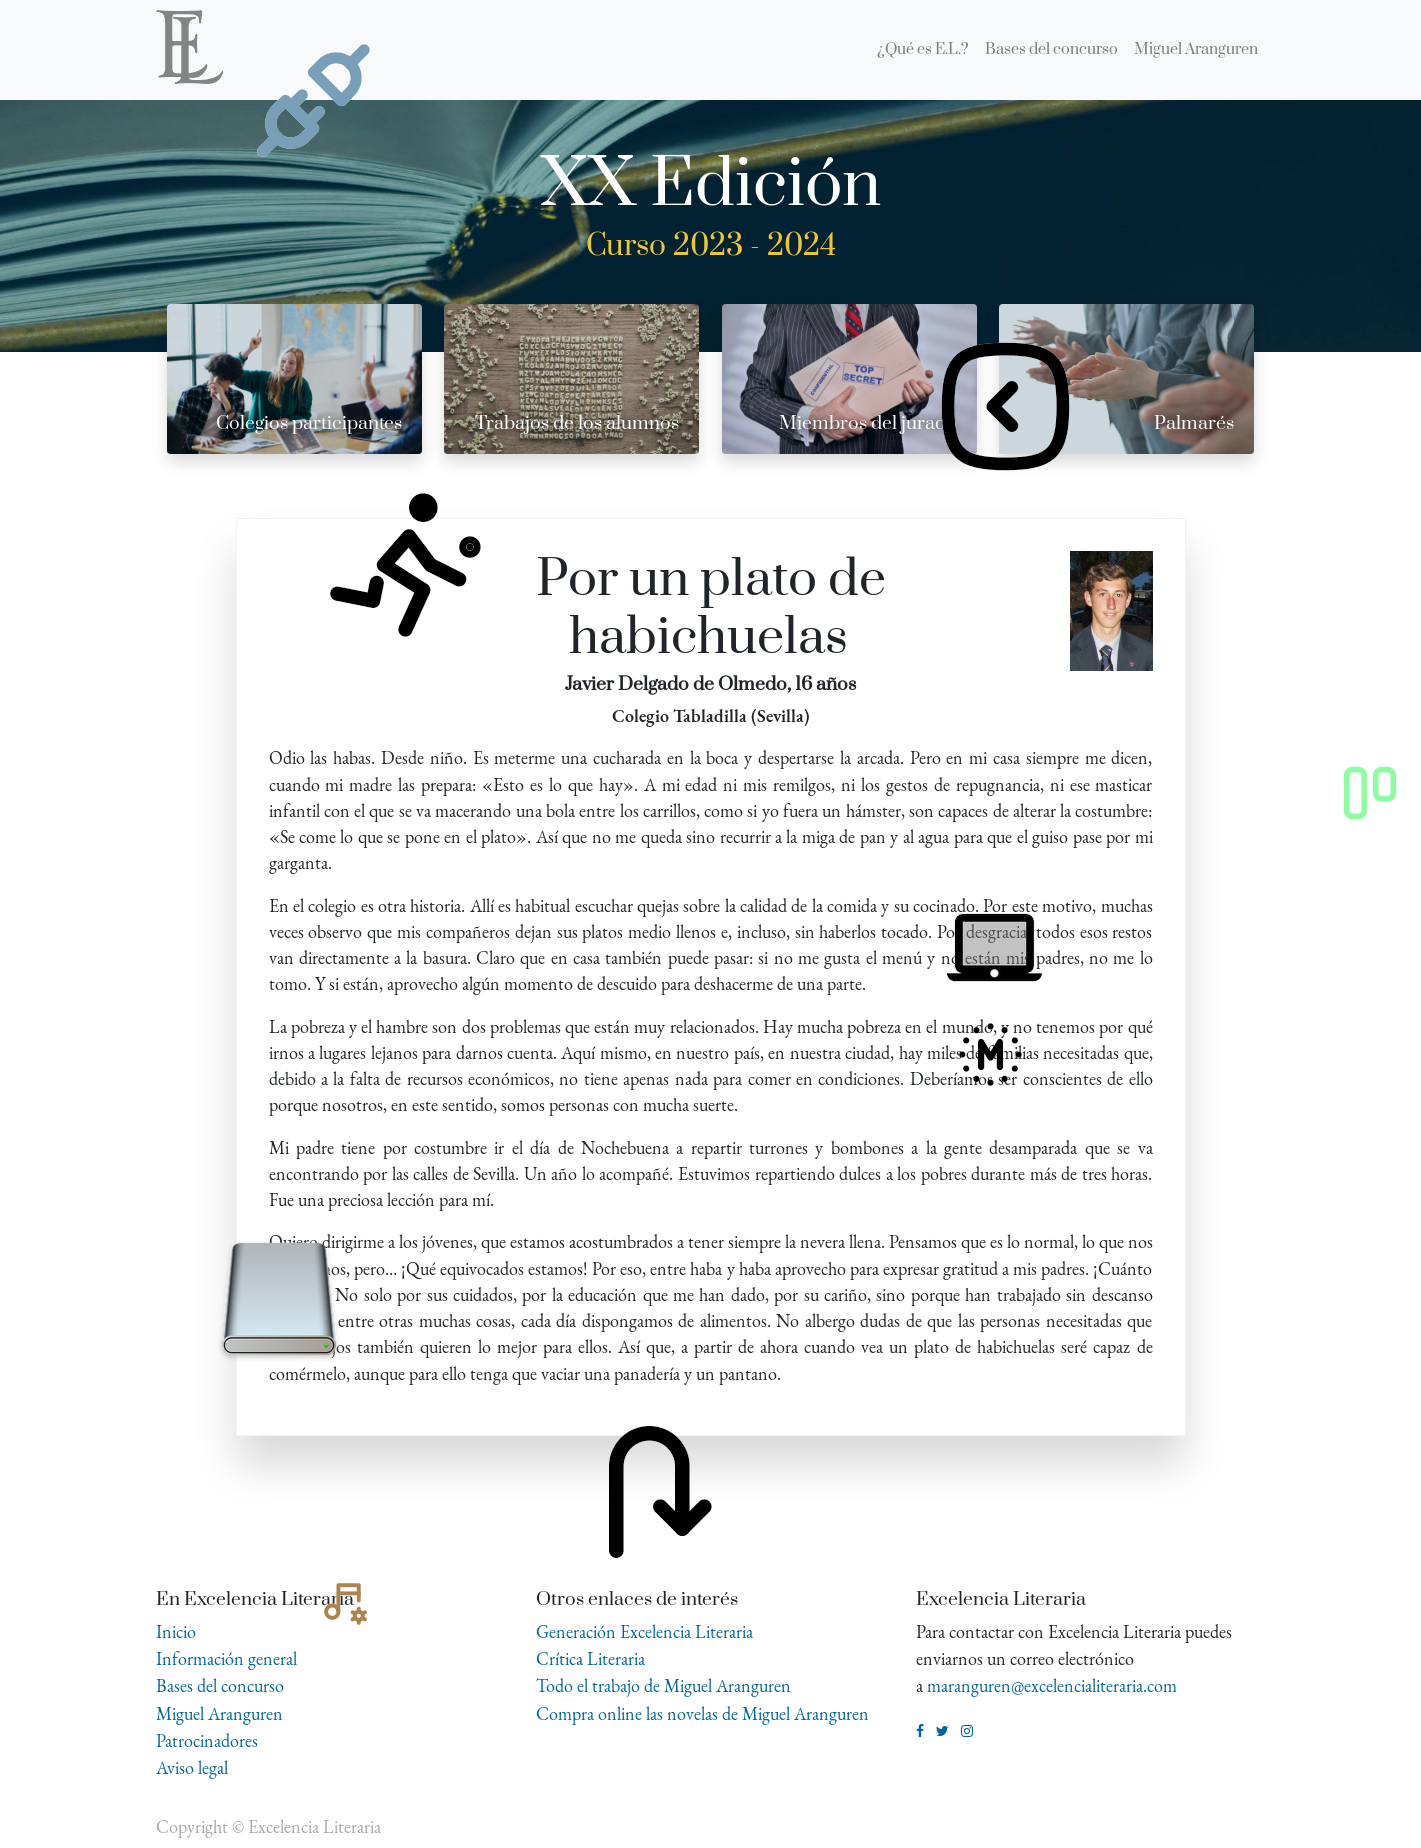 Image resolution: width=1421 pixels, height=1848 pixels. Describe the element at coordinates (1370, 793) in the screenshot. I see `switch to card view layout` at that location.